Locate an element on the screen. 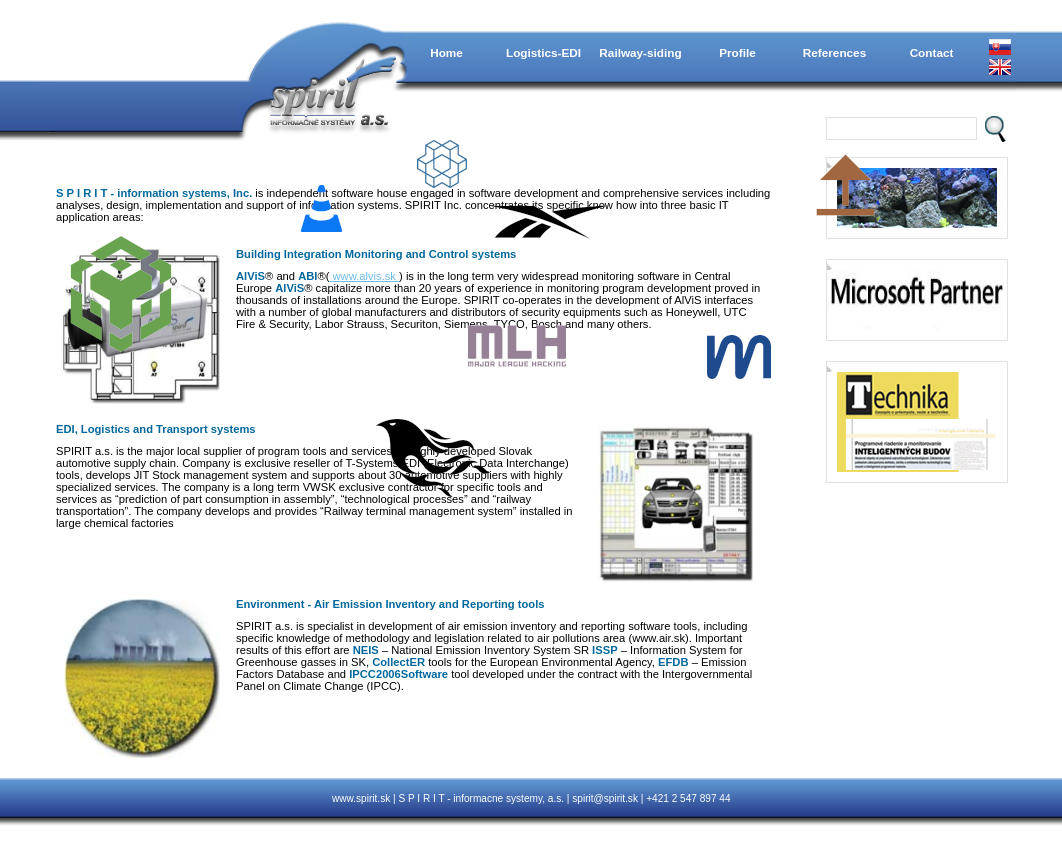 This screenshot has height=842, width=1062. visit the Reebok website or app is located at coordinates (550, 222).